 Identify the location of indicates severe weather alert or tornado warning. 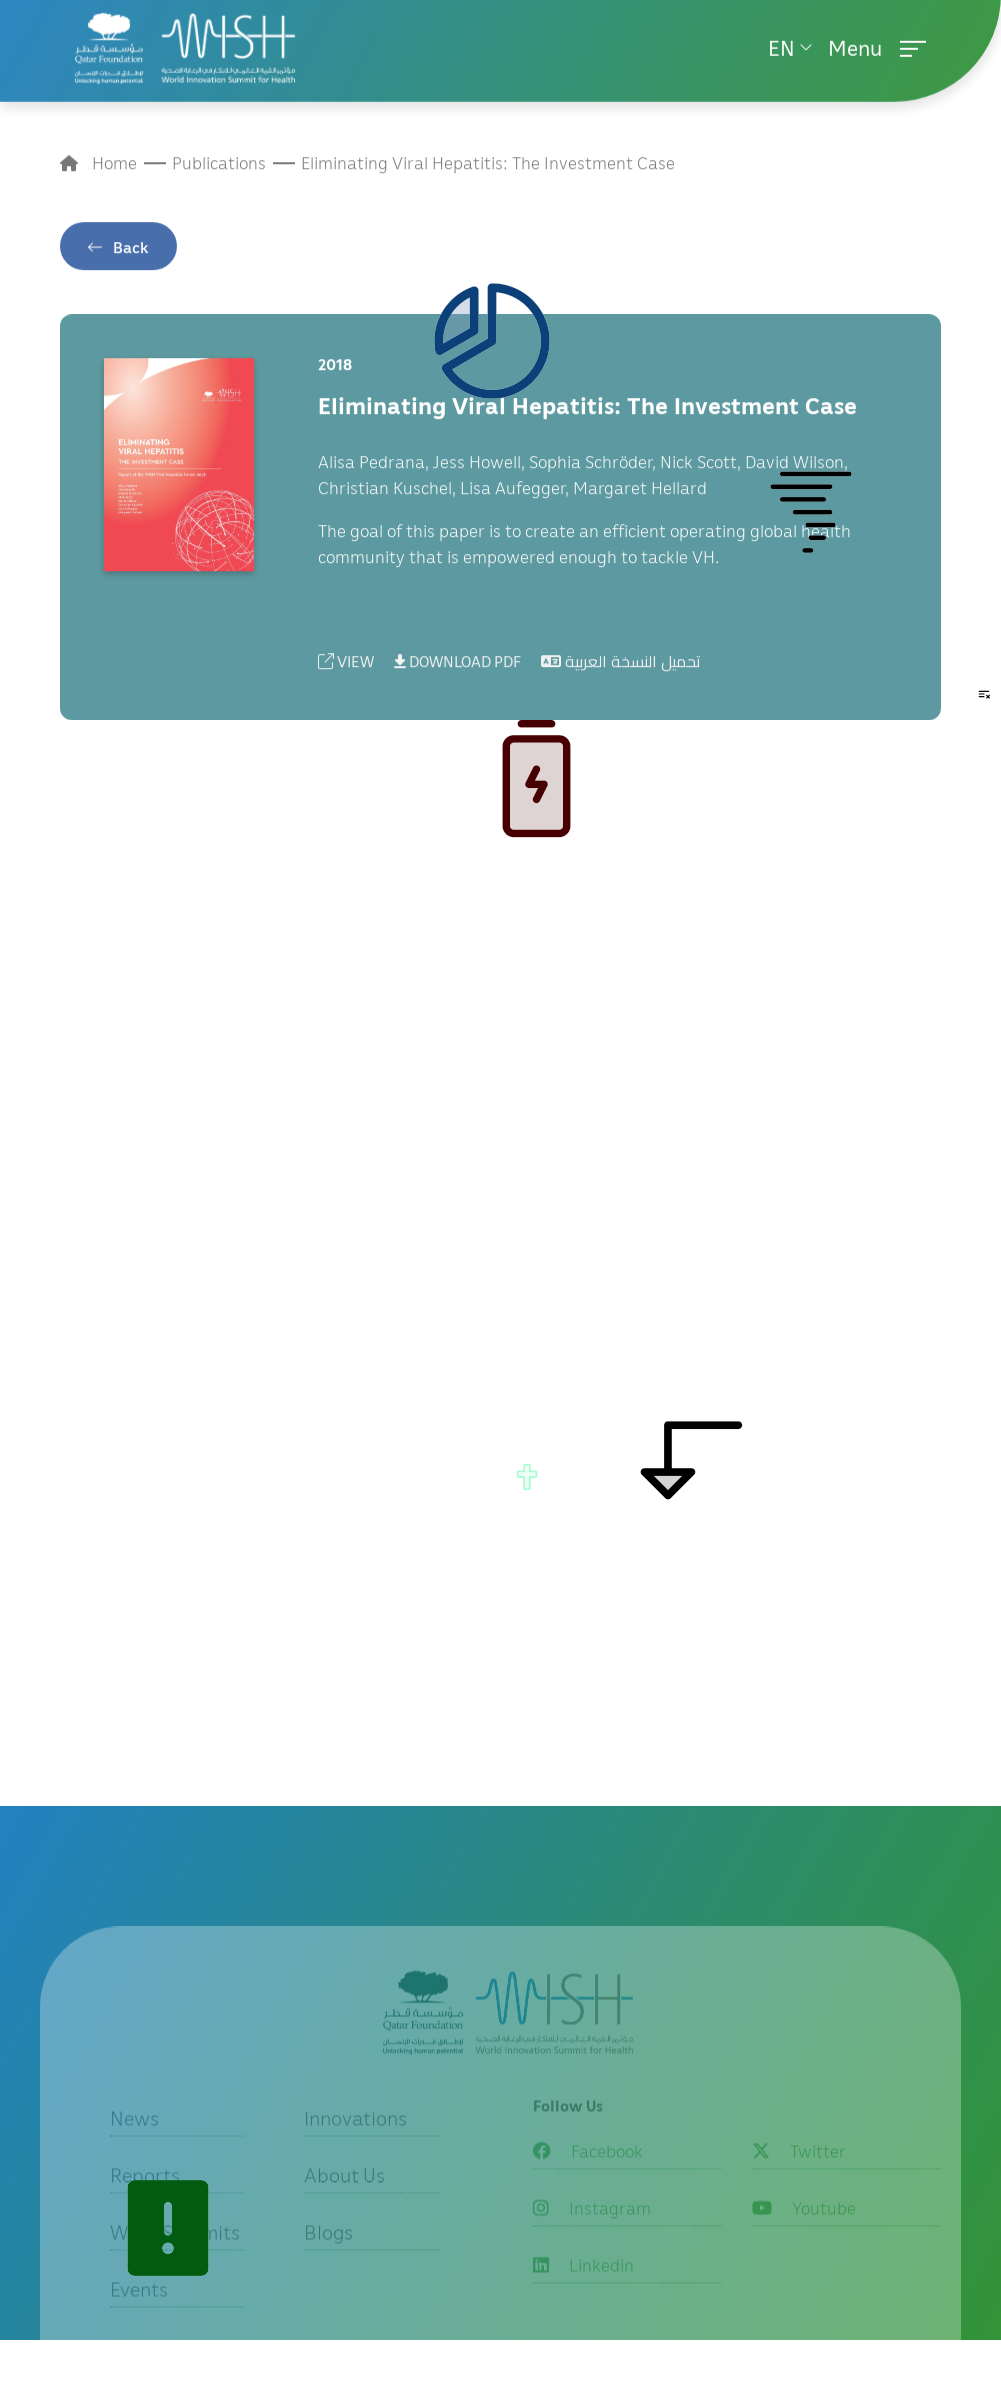
(811, 509).